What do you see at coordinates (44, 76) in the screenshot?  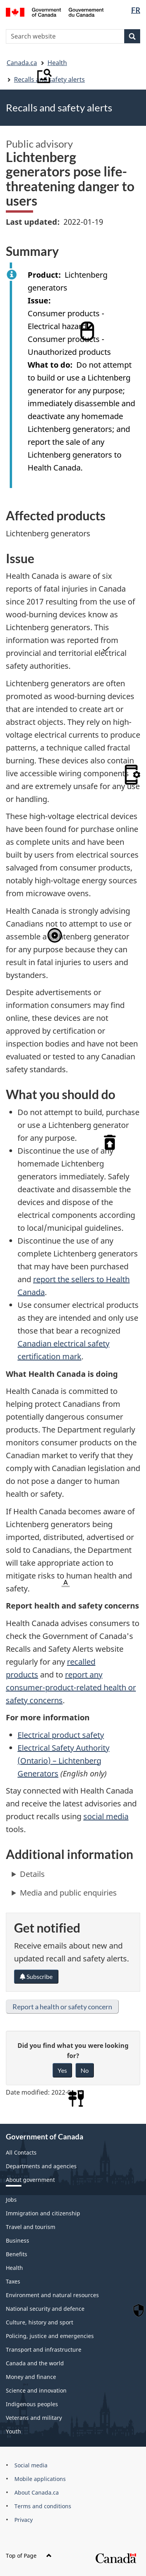 I see `search by image or photo` at bounding box center [44, 76].